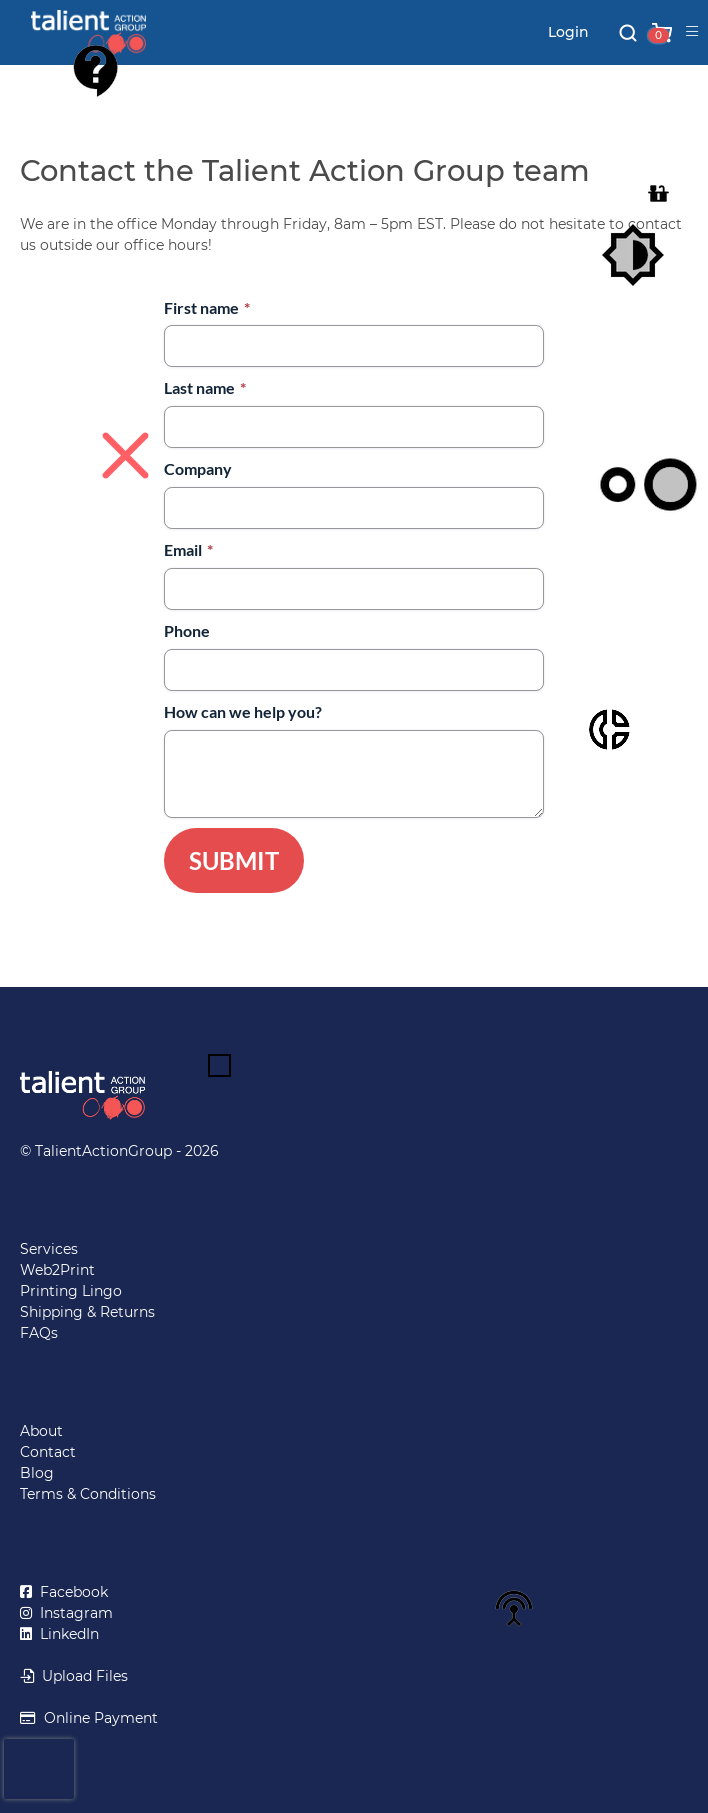  What do you see at coordinates (514, 1609) in the screenshot?
I see `configure antenna or broadcast settings` at bounding box center [514, 1609].